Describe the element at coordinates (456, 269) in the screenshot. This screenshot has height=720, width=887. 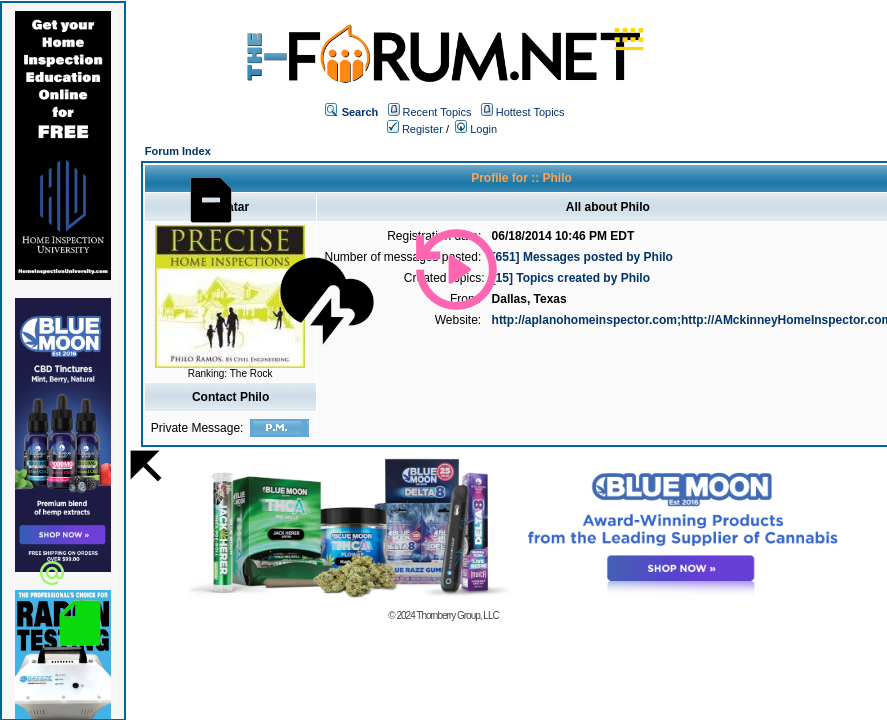
I see `view memories or flashback content` at that location.